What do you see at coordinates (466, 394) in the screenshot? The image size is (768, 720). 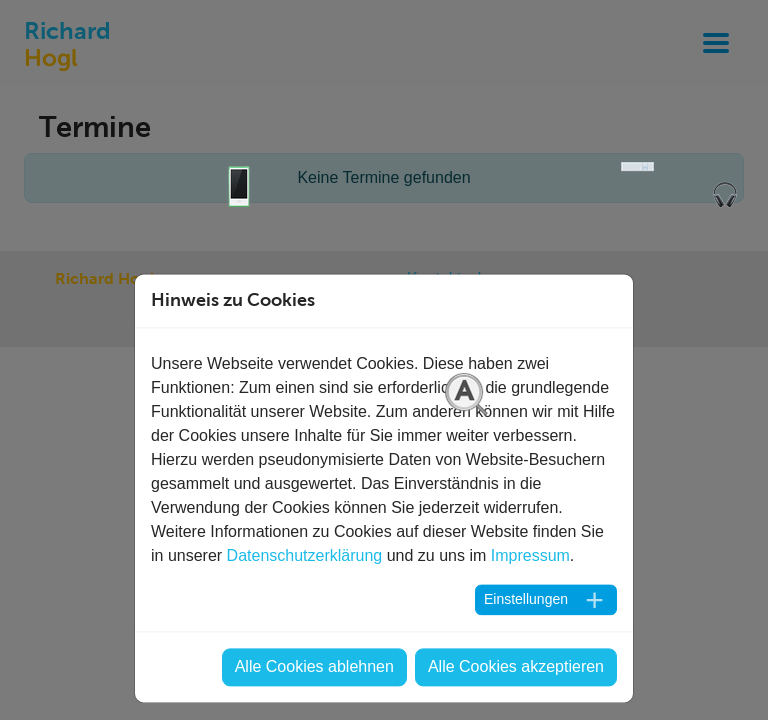 I see `search for files or documents` at bounding box center [466, 394].